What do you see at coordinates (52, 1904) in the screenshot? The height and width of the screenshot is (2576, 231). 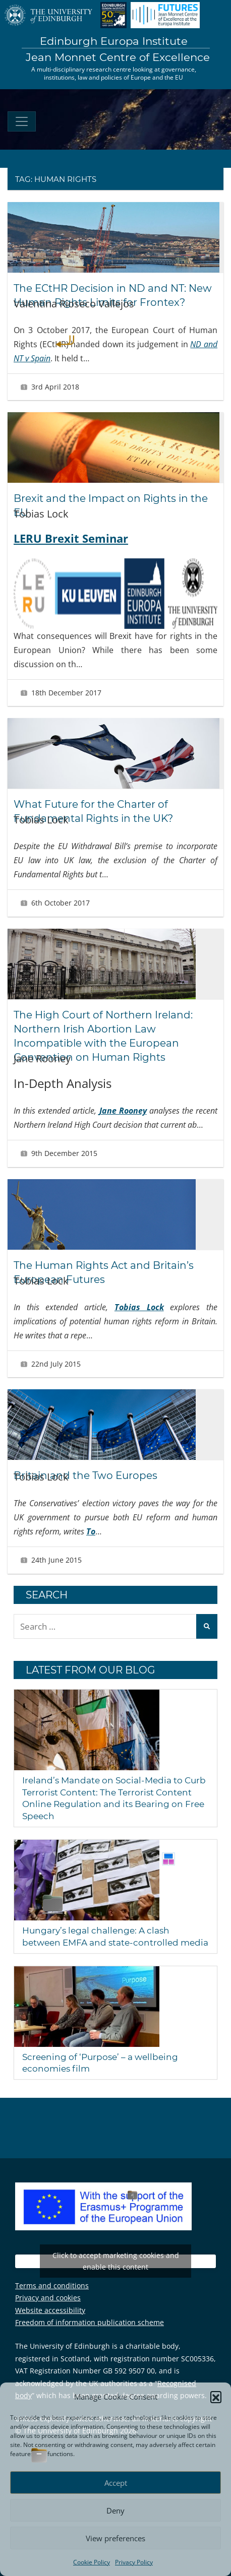 I see `access a remote or network folder` at bounding box center [52, 1904].